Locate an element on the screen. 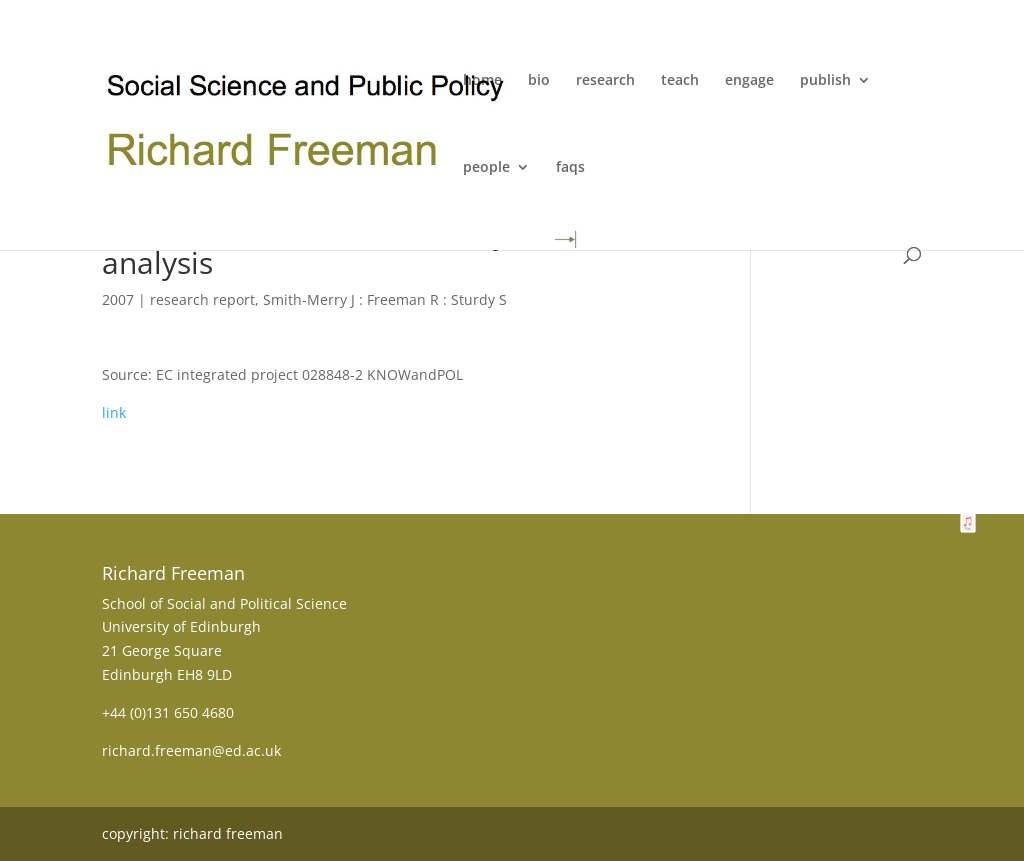  a flac audio file in ogg container format is located at coordinates (968, 523).